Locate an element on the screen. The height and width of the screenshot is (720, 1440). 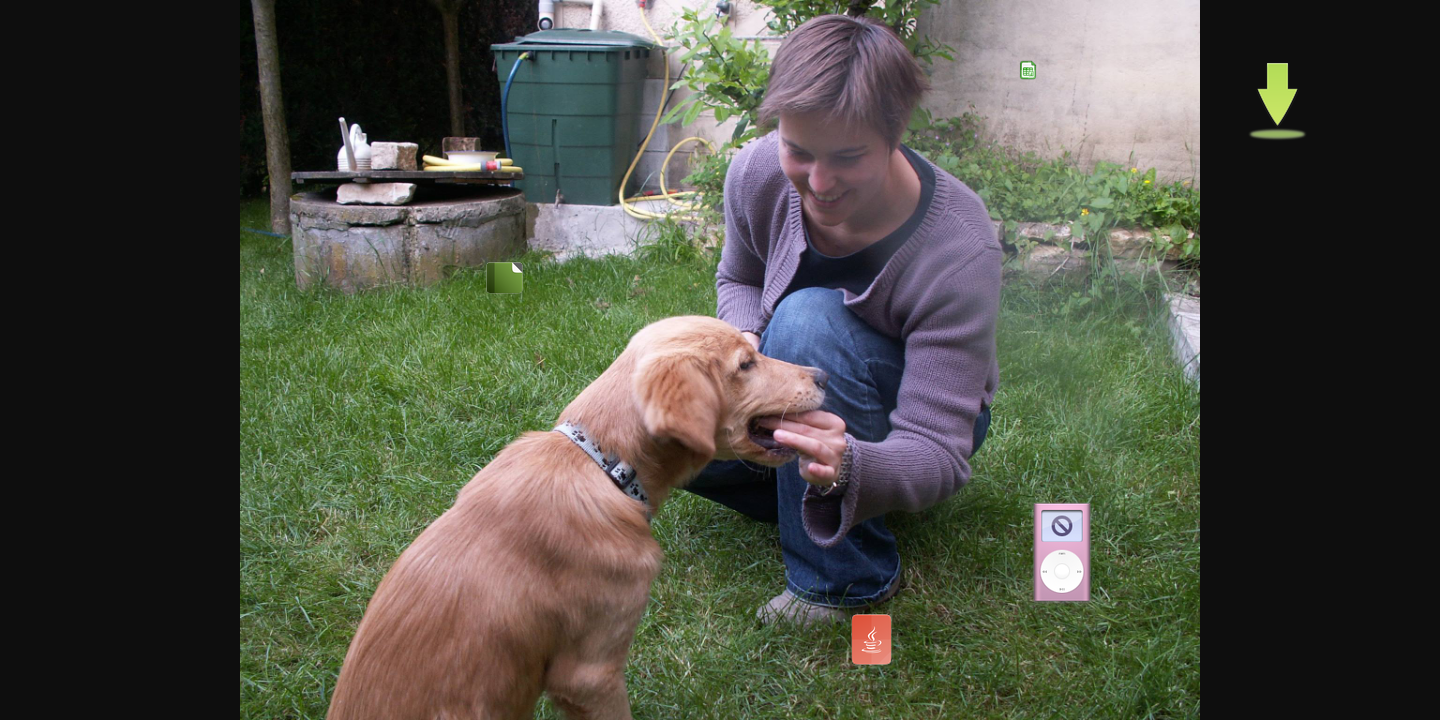
a java source code file is located at coordinates (871, 639).